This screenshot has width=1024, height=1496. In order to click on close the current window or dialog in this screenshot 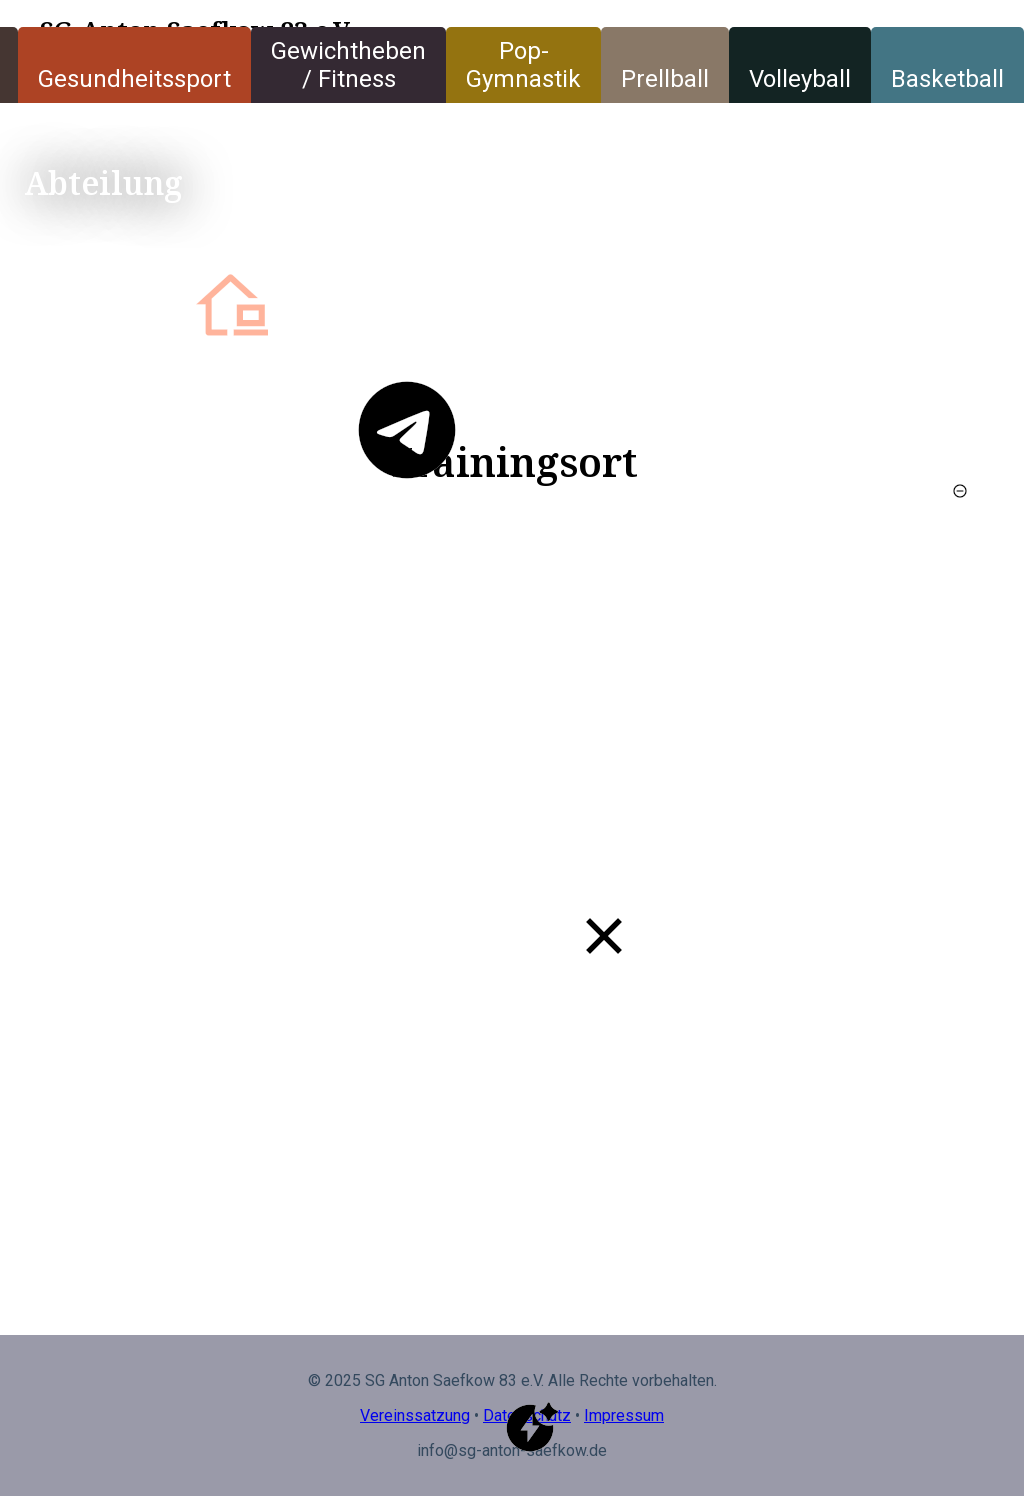, I will do `click(604, 936)`.